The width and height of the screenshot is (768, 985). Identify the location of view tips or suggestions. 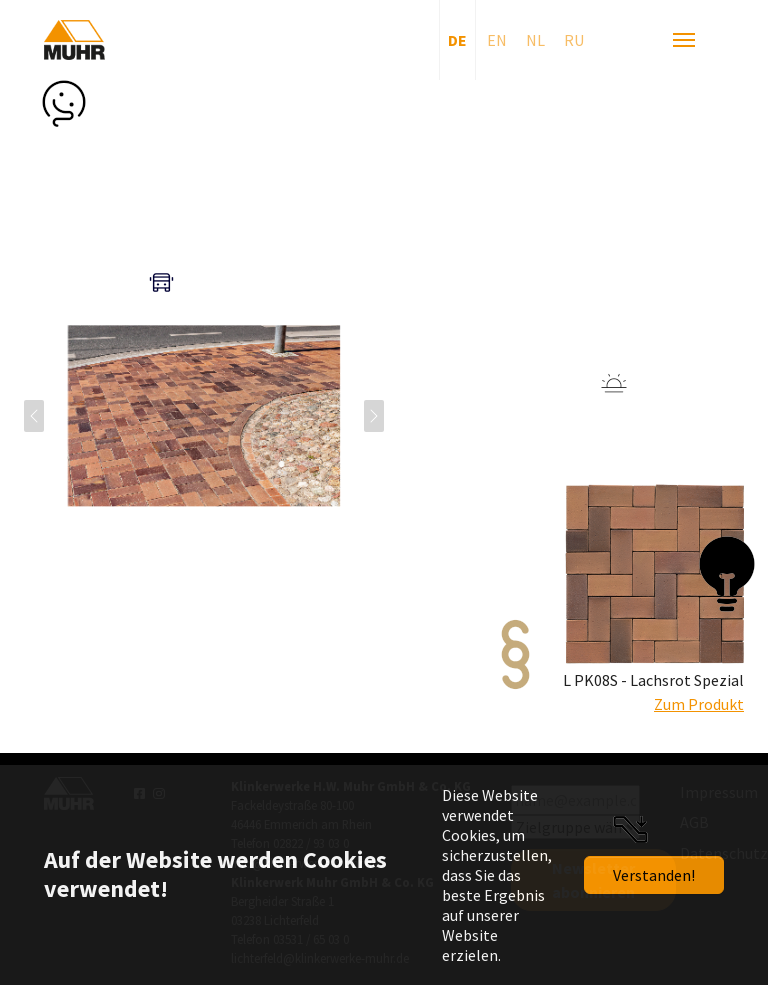
(727, 574).